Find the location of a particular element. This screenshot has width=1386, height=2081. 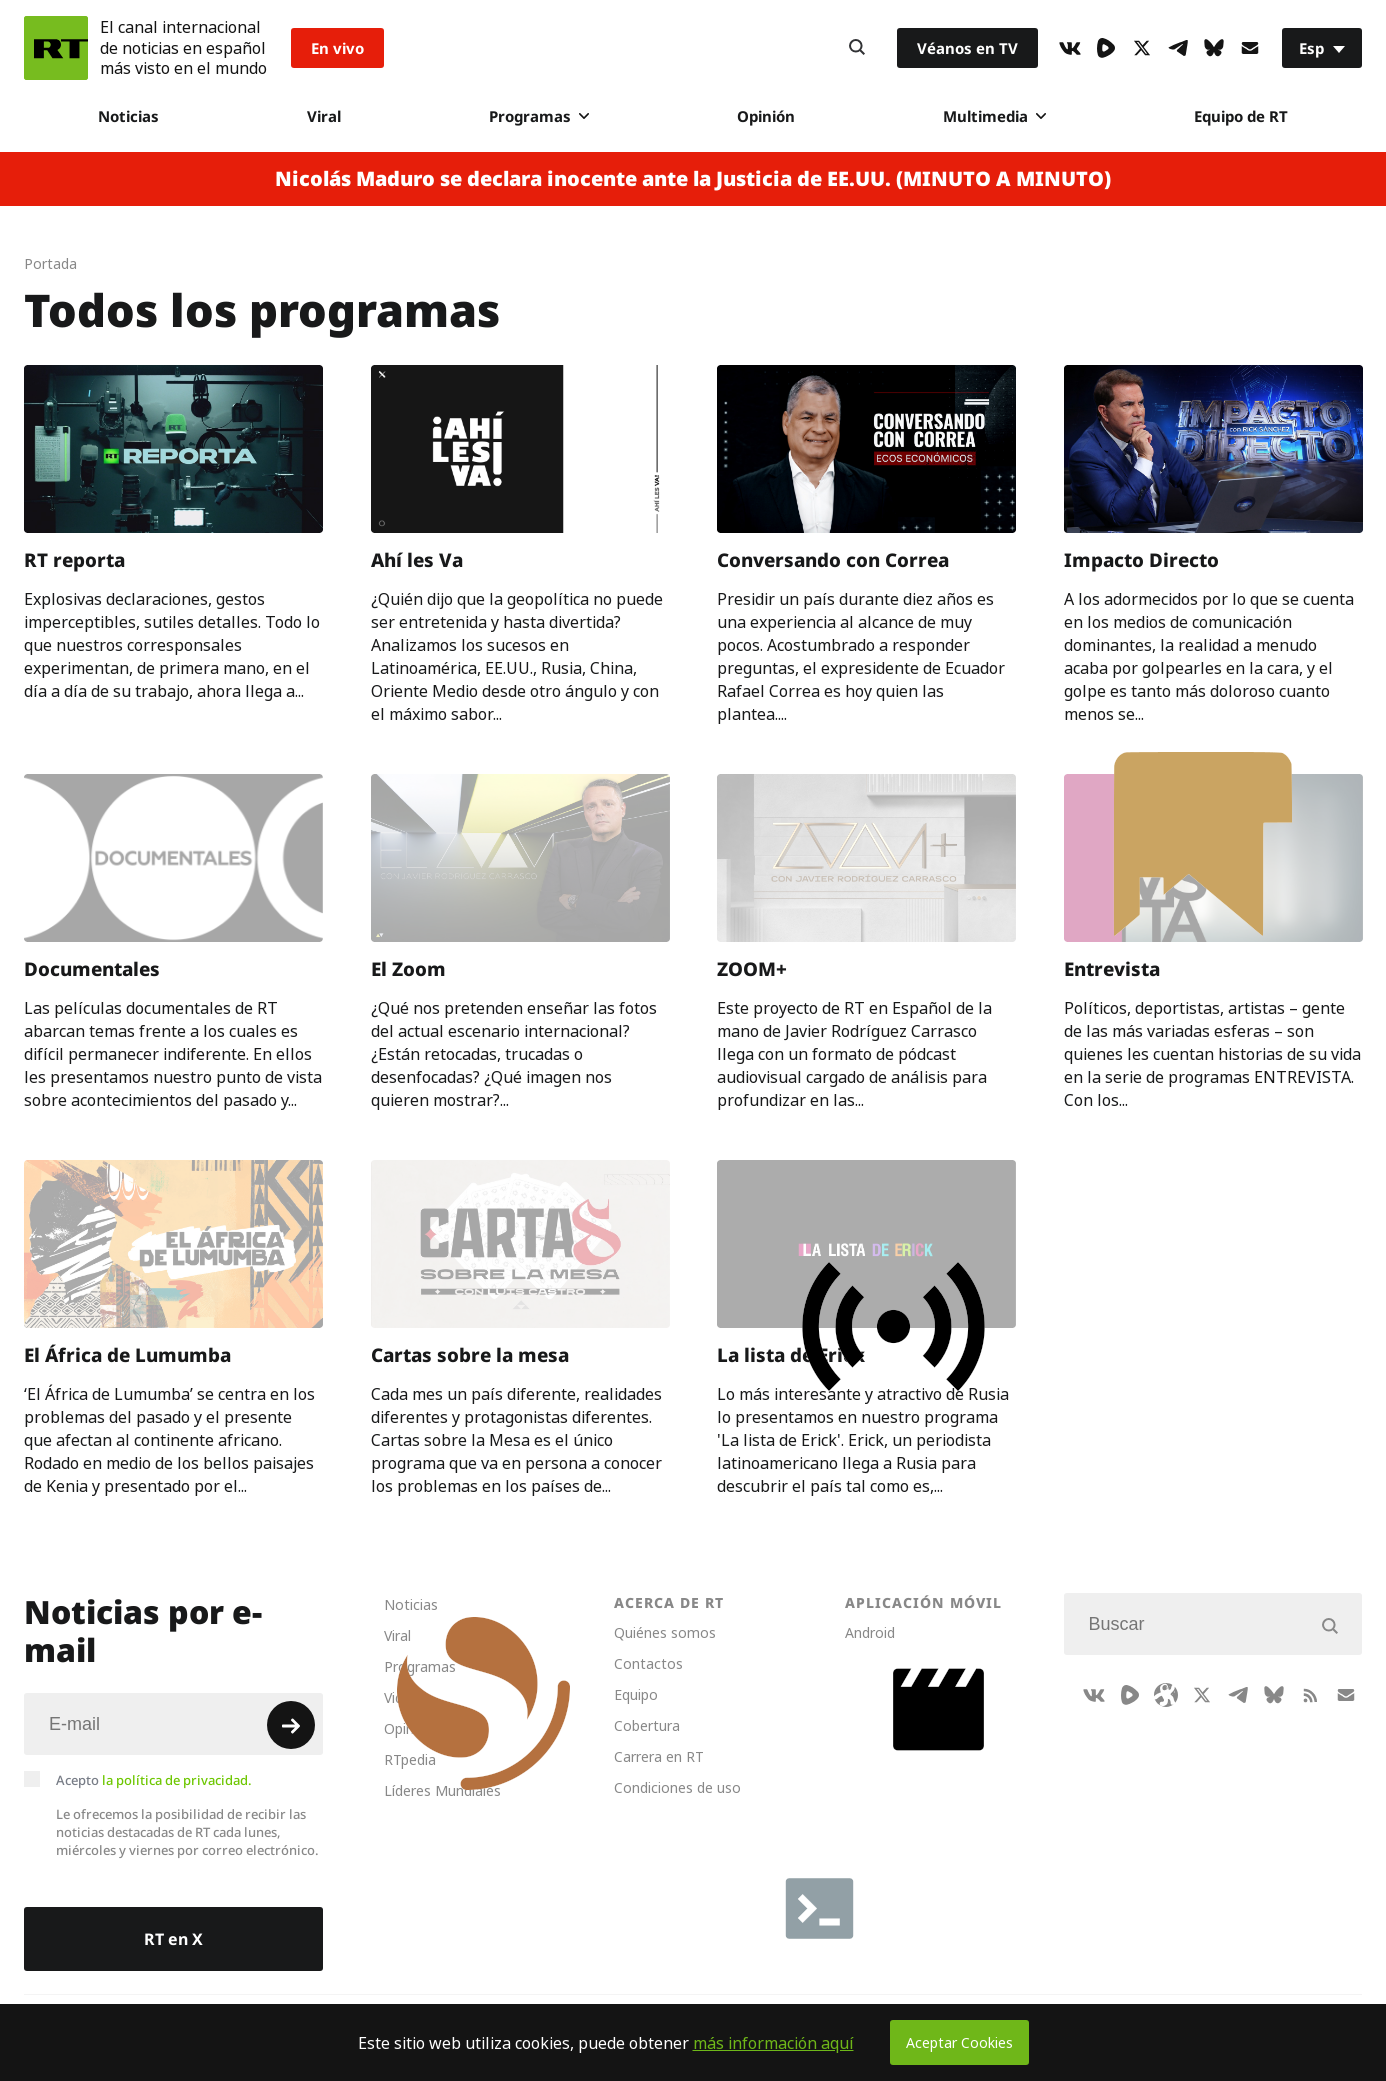

access video or movie content is located at coordinates (938, 1709).